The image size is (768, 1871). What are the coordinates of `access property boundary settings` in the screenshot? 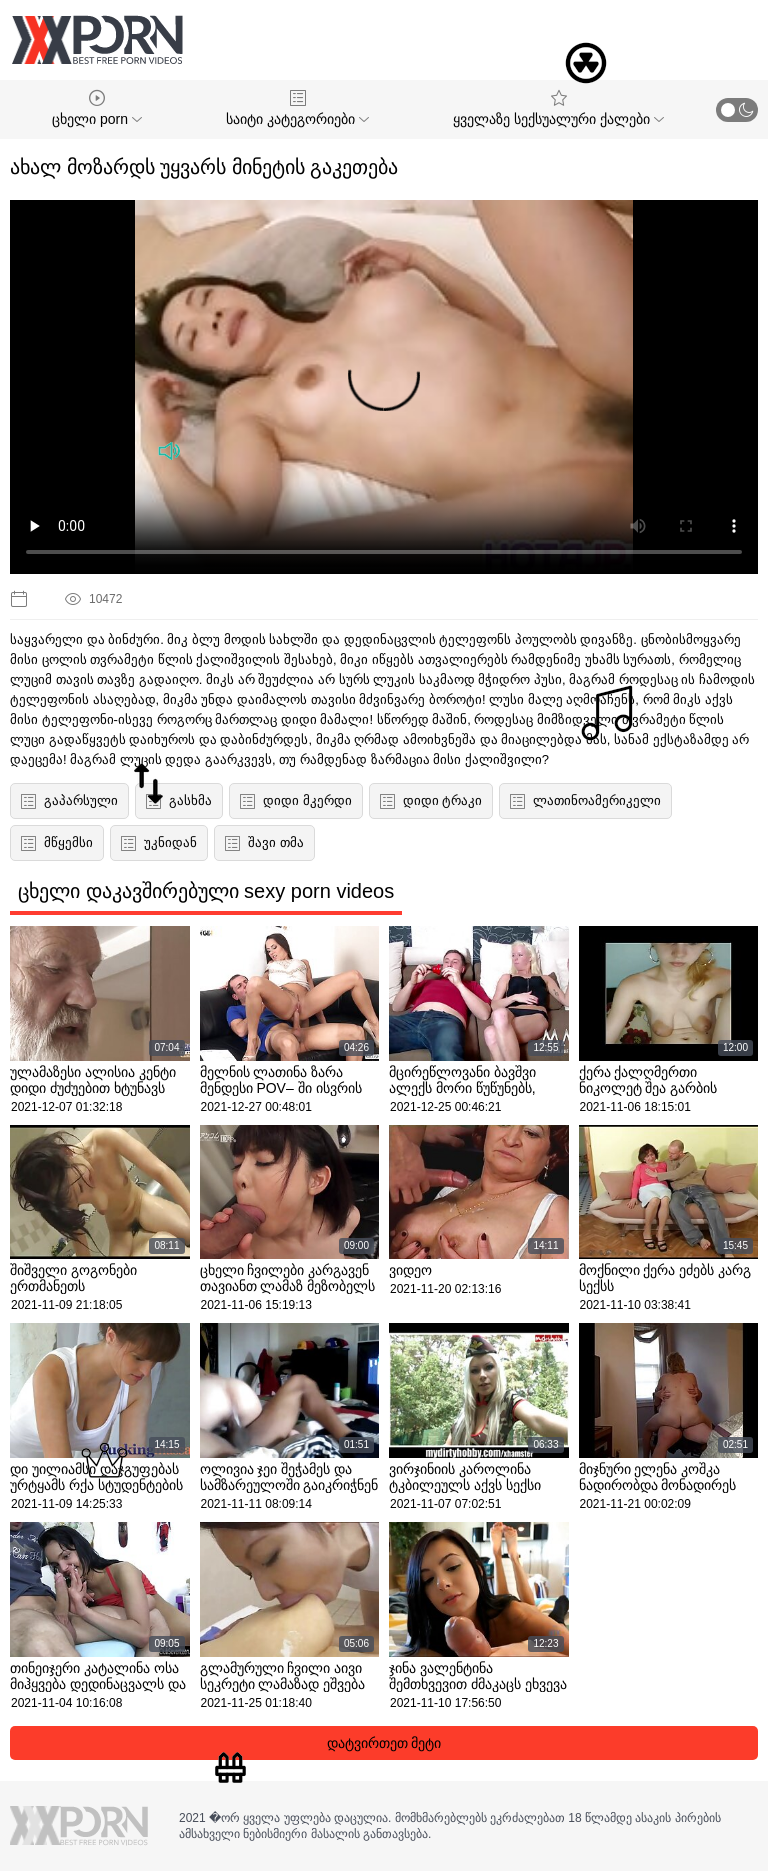 It's located at (230, 1767).